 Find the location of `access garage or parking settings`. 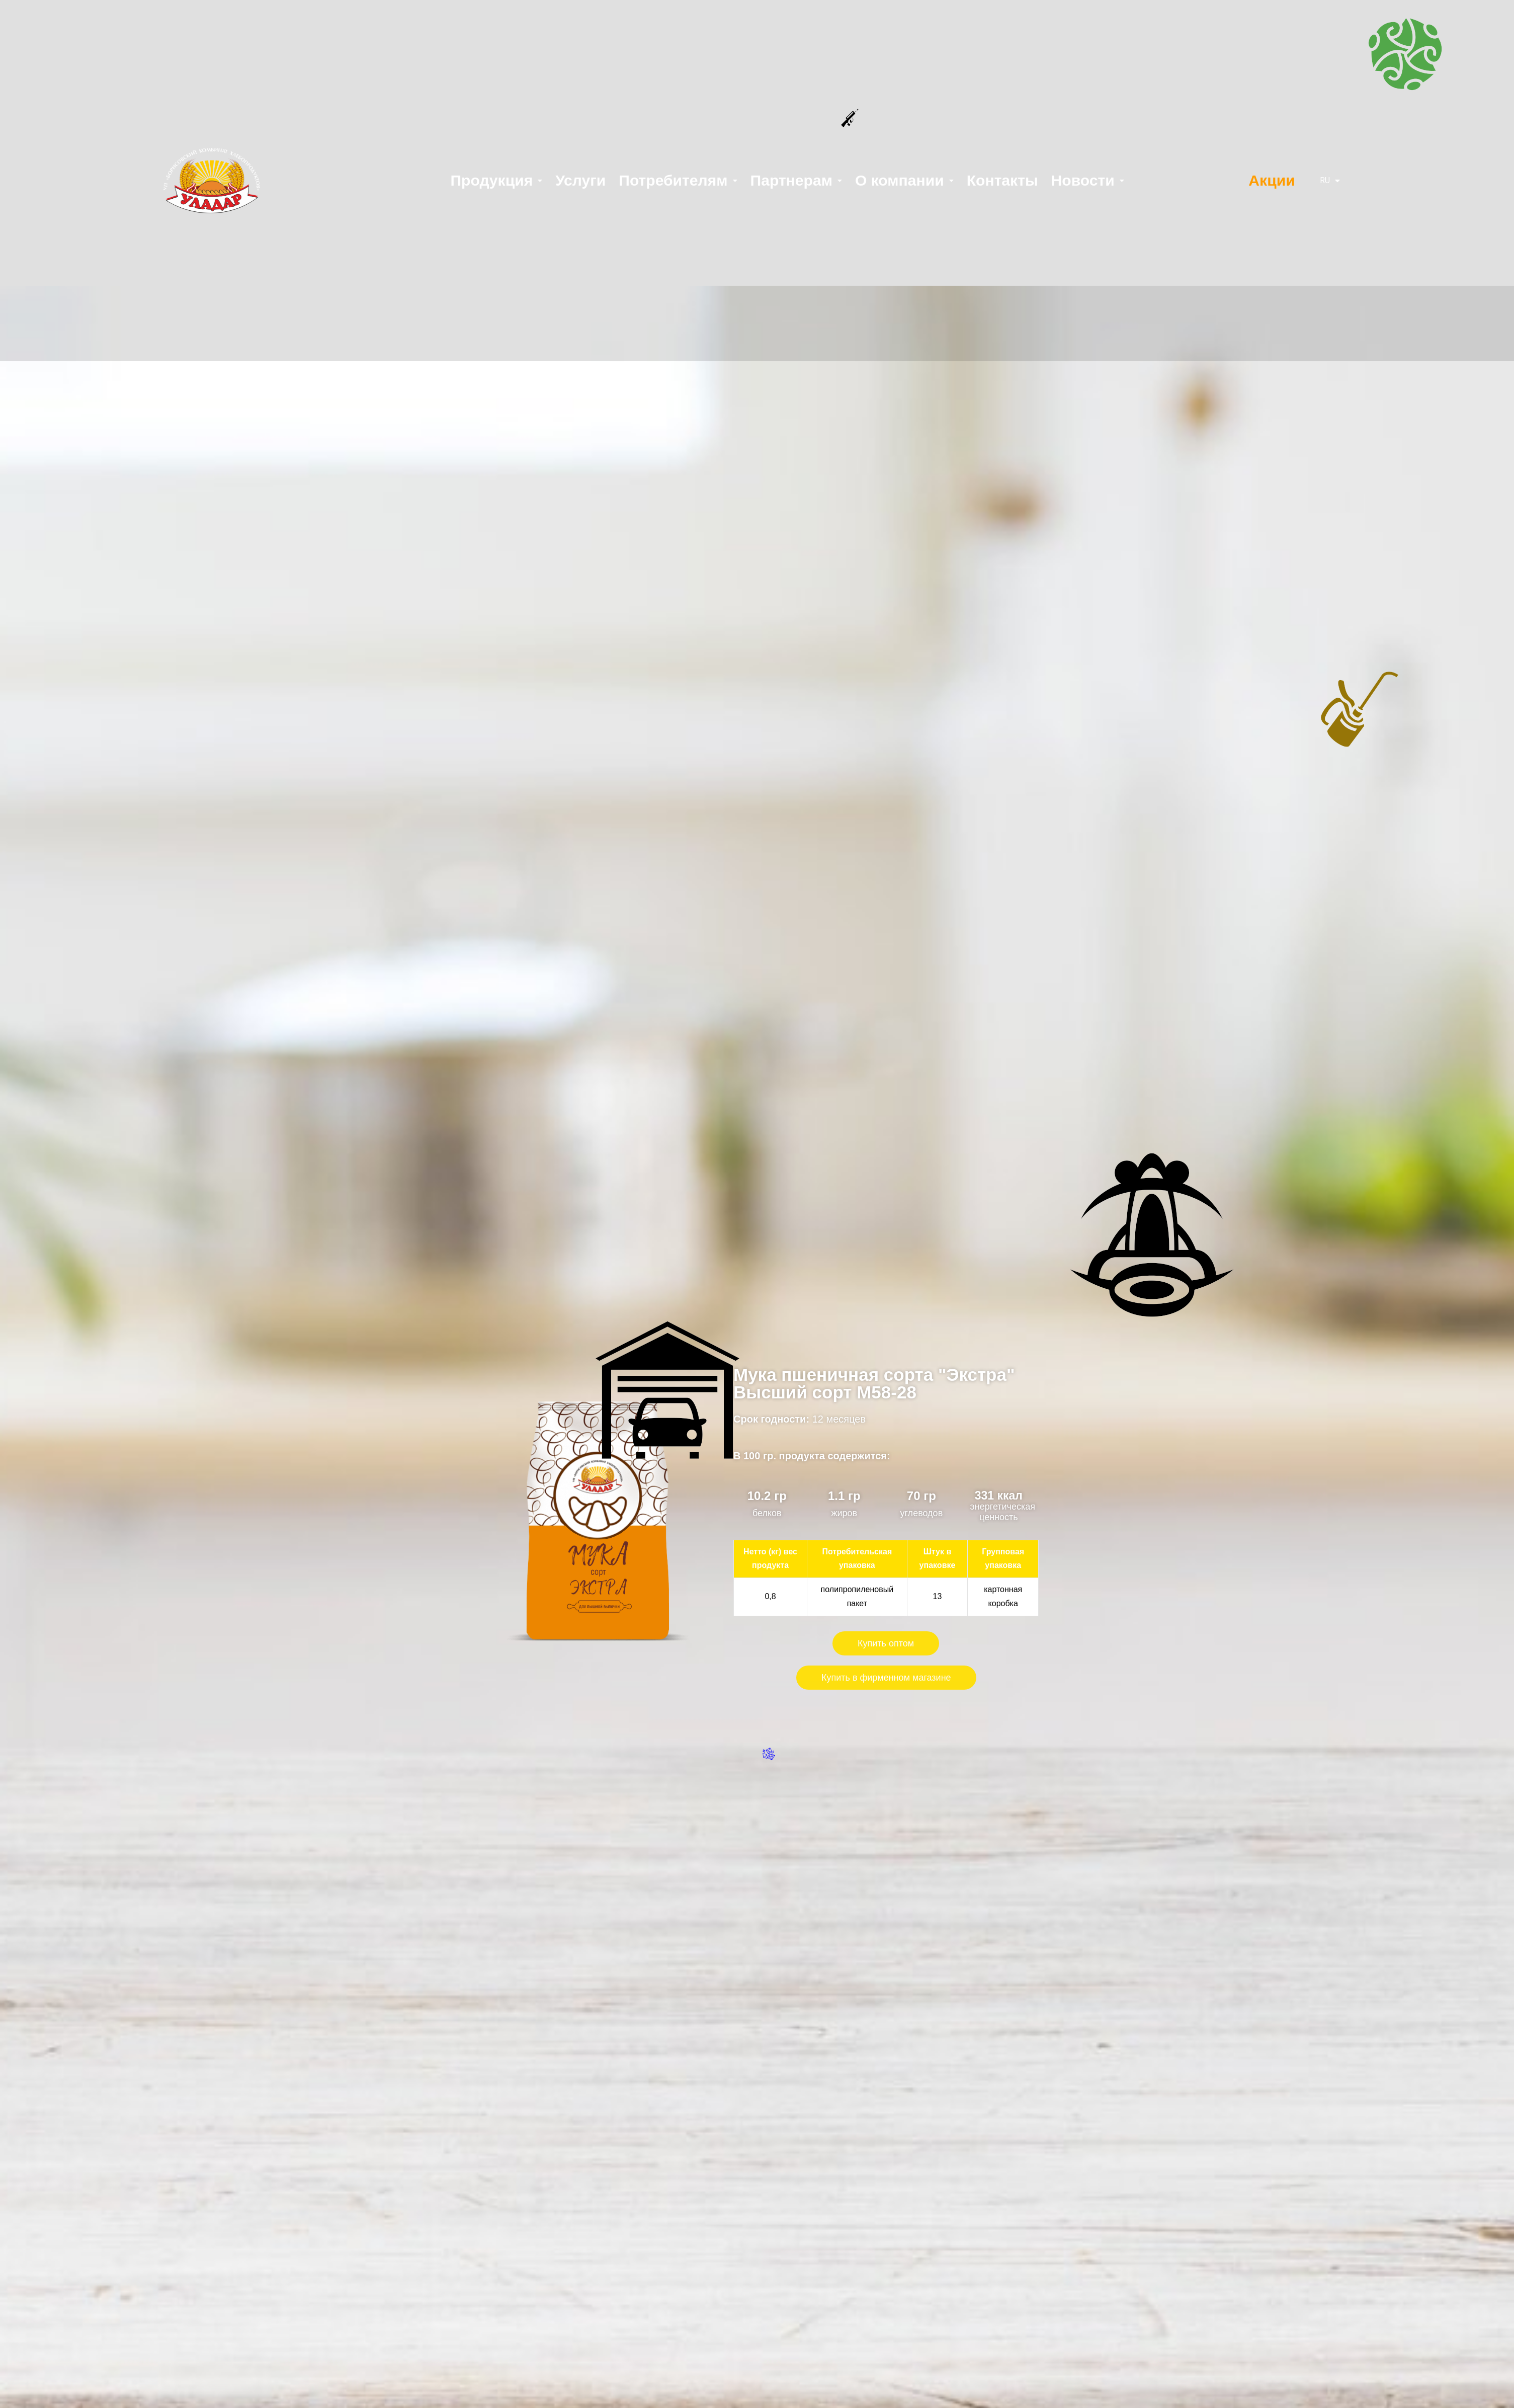

access garage or parking settings is located at coordinates (667, 1386).